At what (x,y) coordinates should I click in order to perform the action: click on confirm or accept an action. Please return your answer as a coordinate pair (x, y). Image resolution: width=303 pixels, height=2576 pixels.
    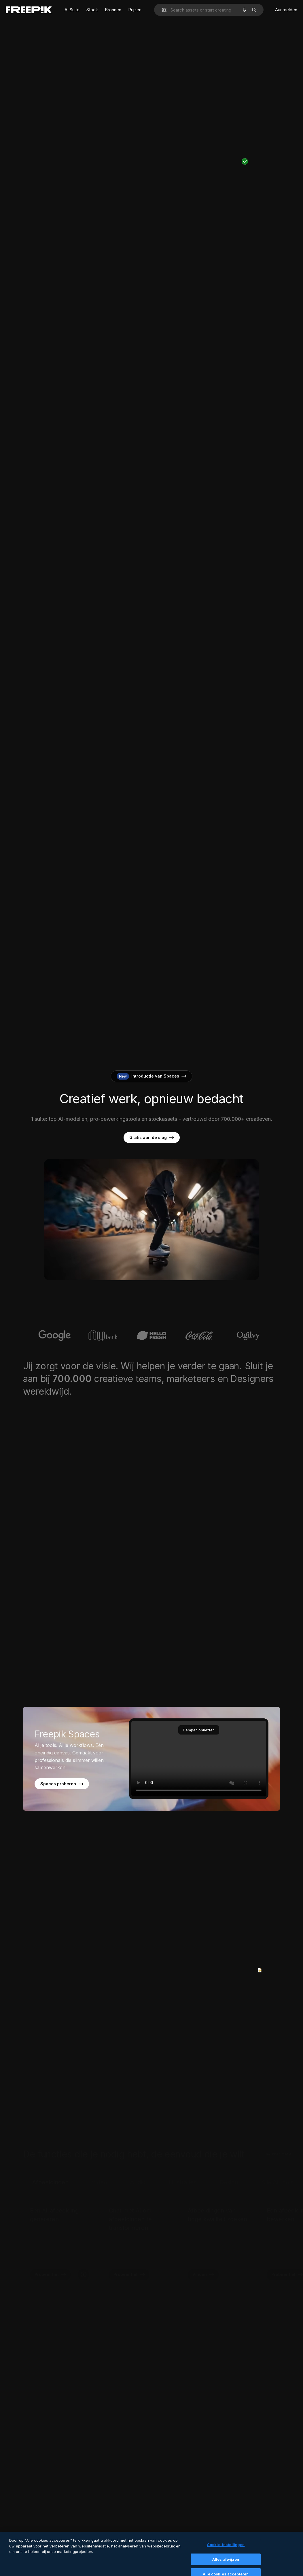
    Looking at the image, I should click on (245, 161).